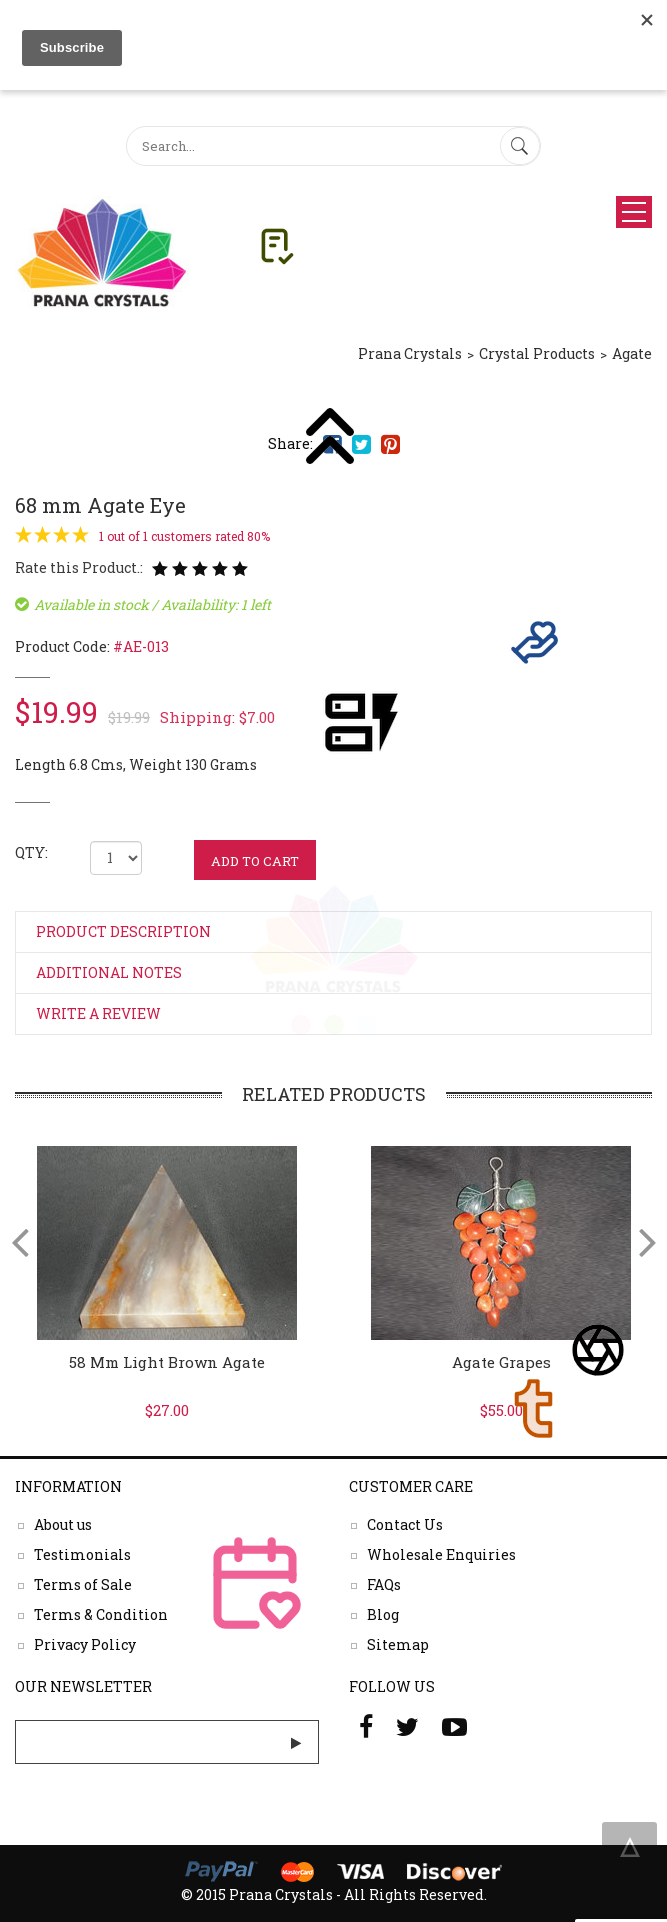  I want to click on open the Tumblr app, so click(533, 1408).